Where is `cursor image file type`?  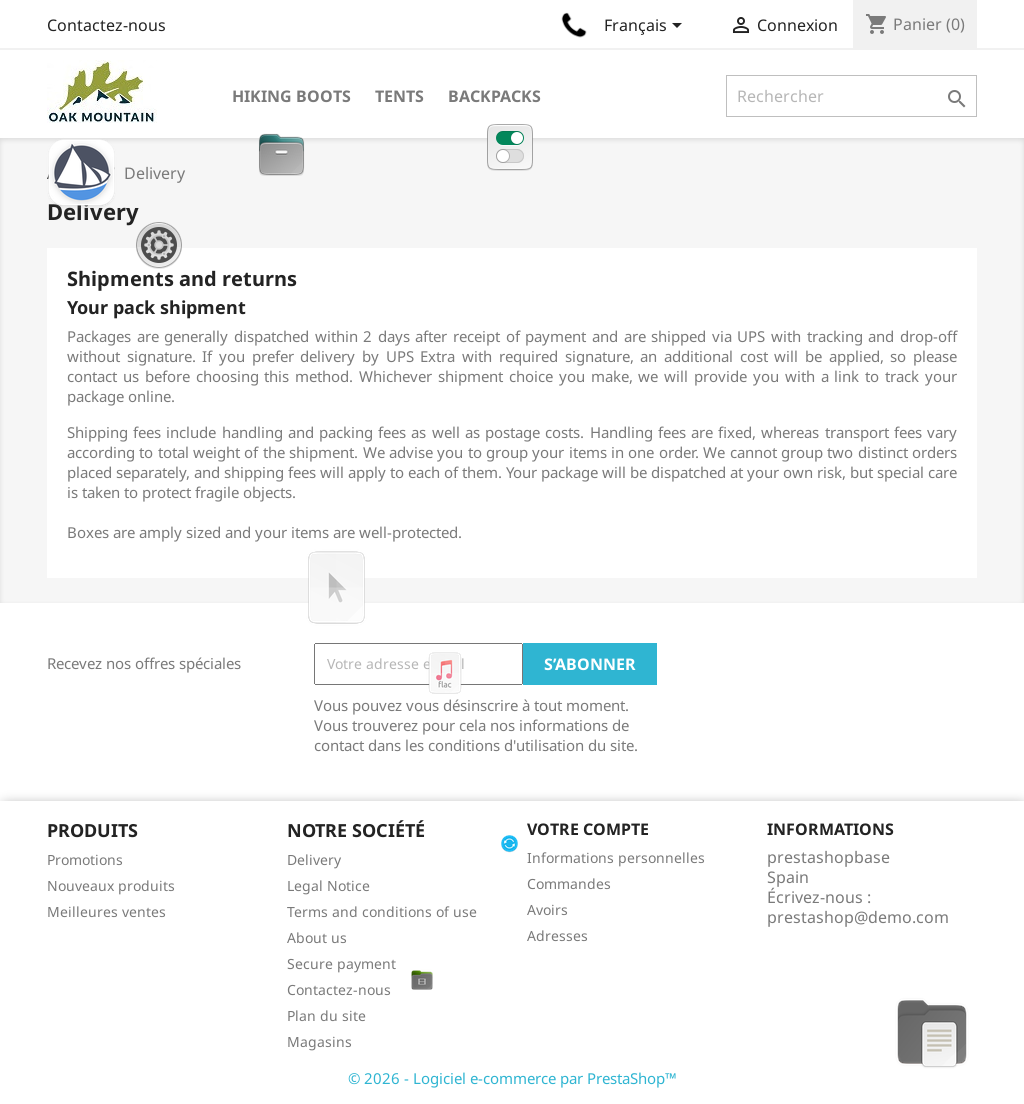 cursor image file type is located at coordinates (336, 587).